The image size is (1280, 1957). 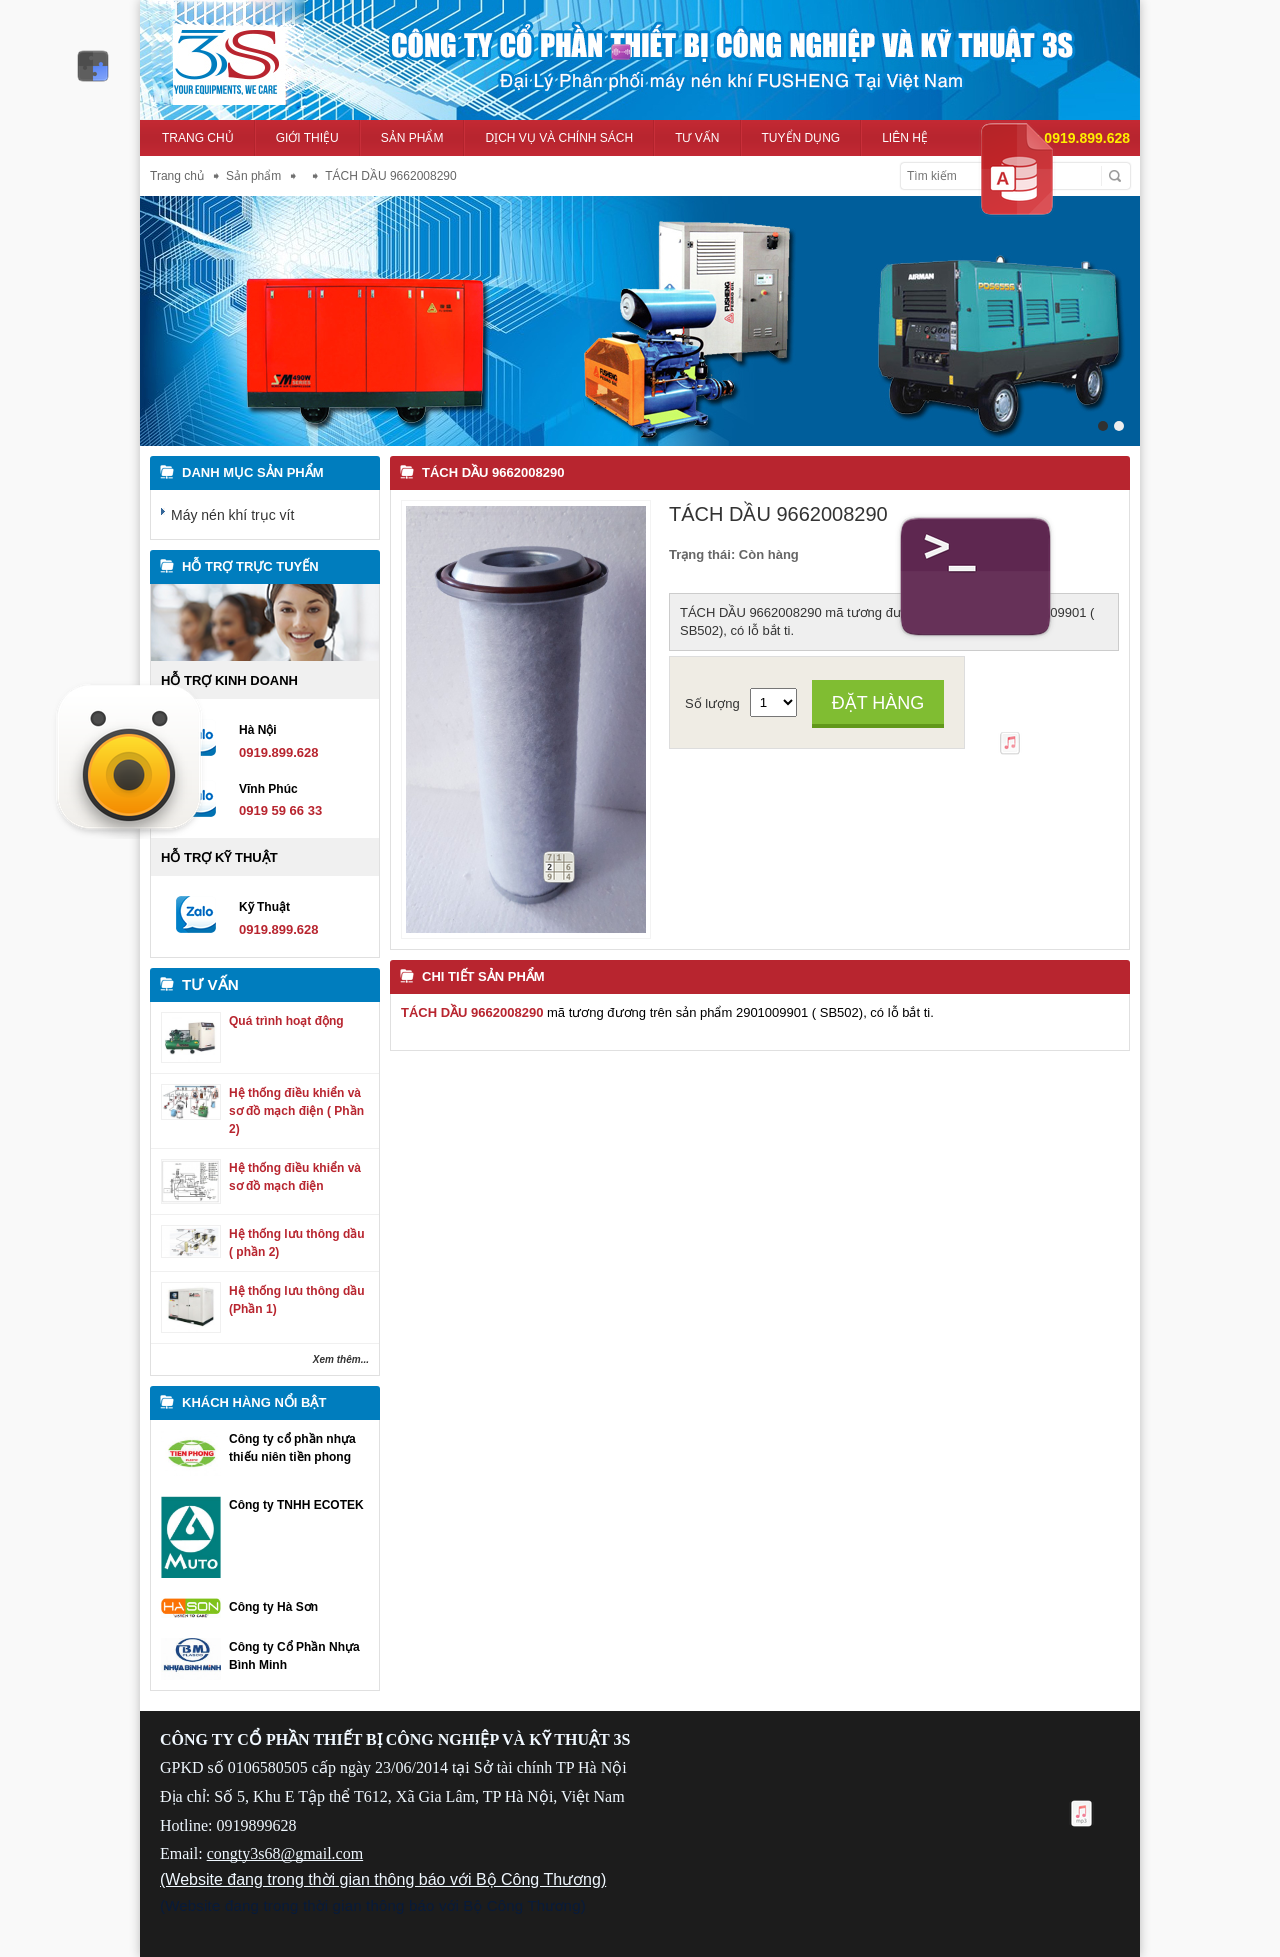 I want to click on microsoft access database file, so click(x=1017, y=169).